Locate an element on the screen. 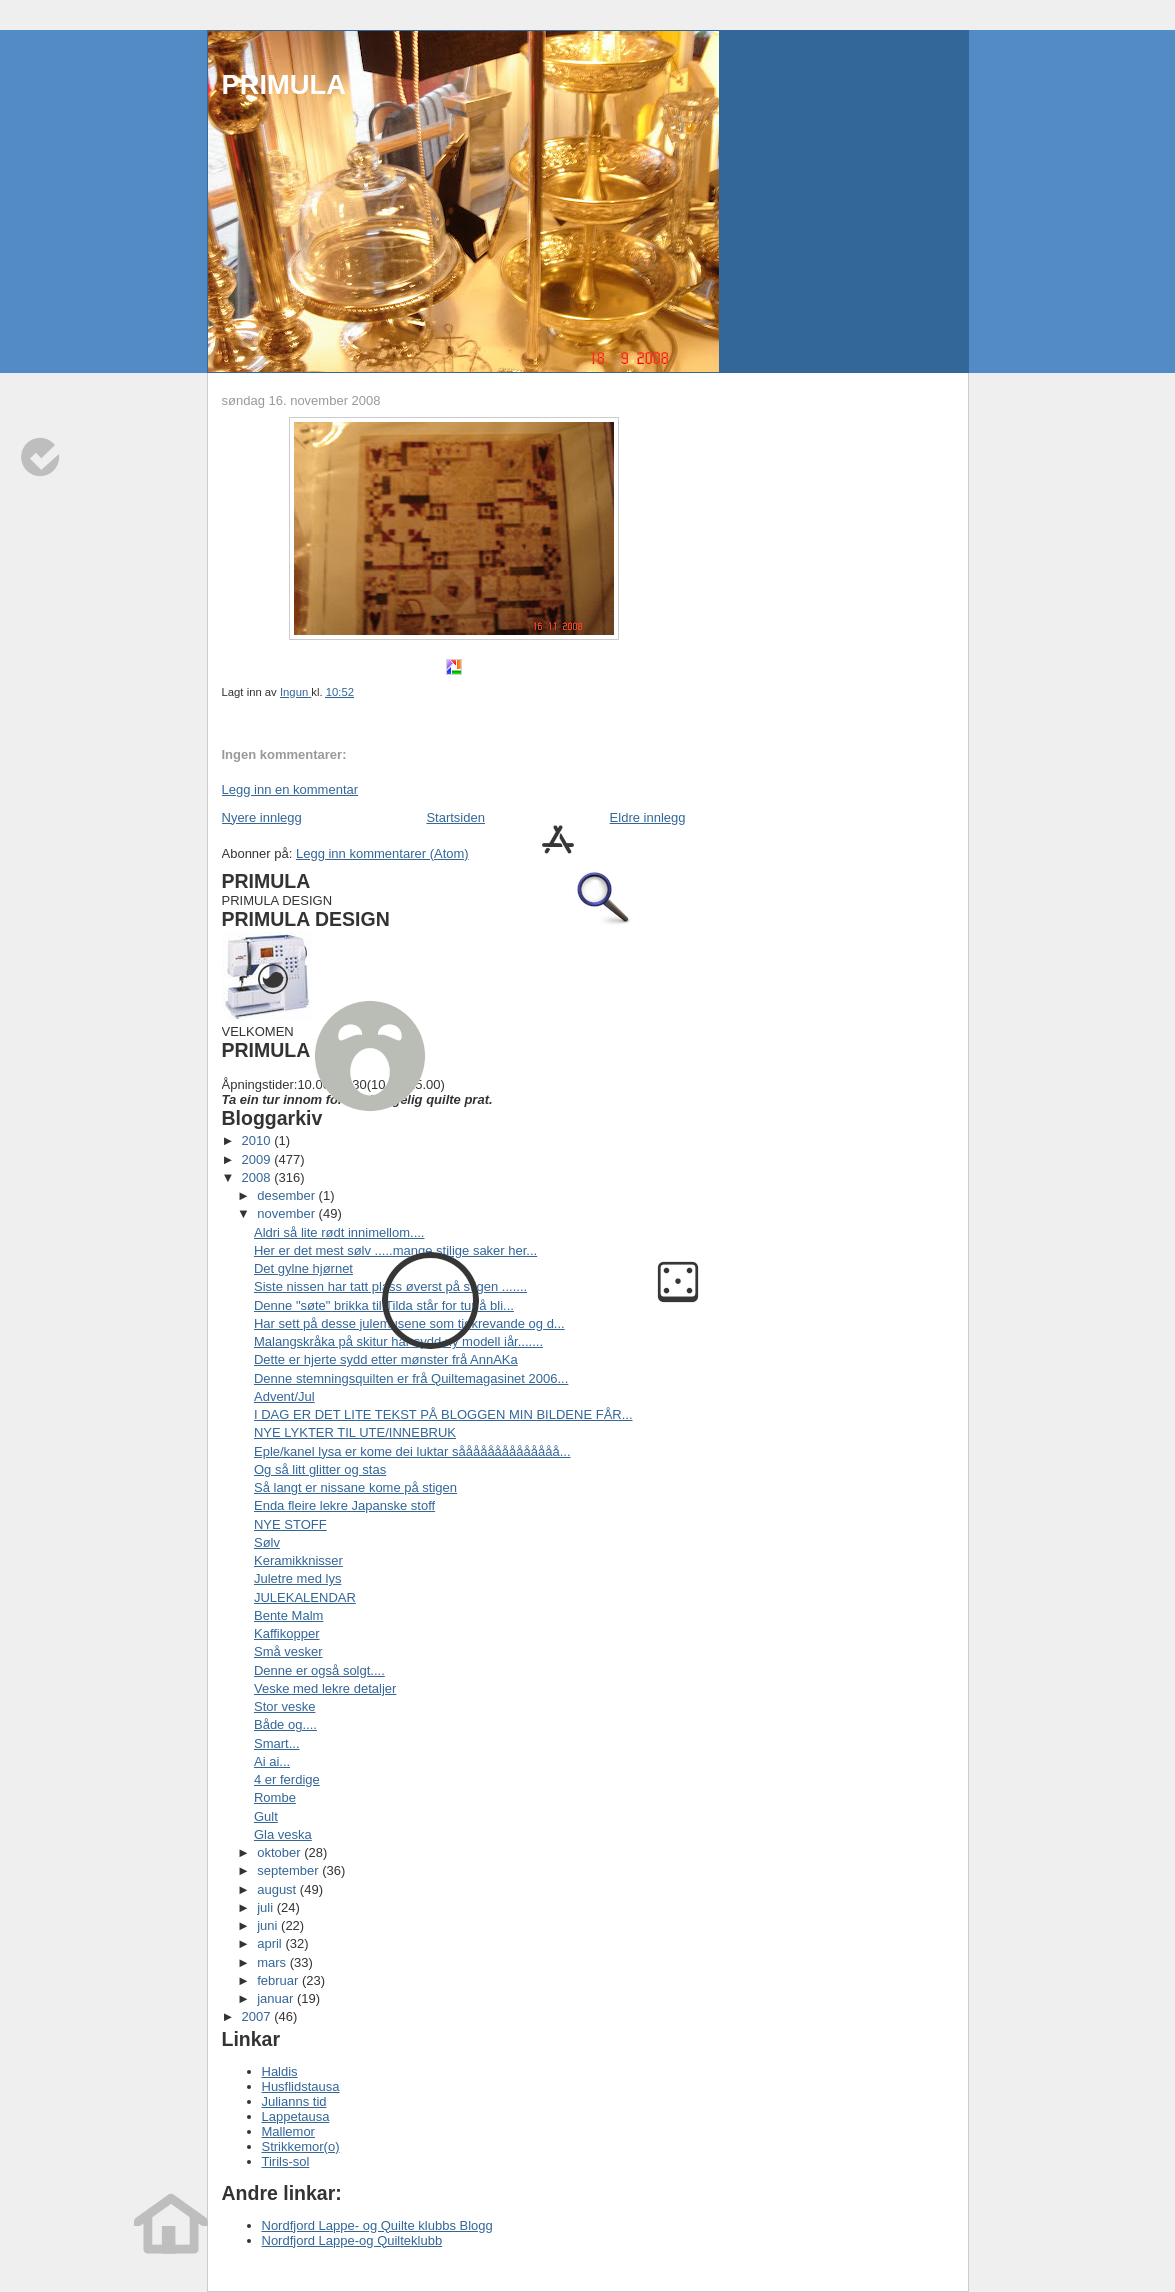 The height and width of the screenshot is (2292, 1175). launch budgie desktop environment is located at coordinates (273, 979).